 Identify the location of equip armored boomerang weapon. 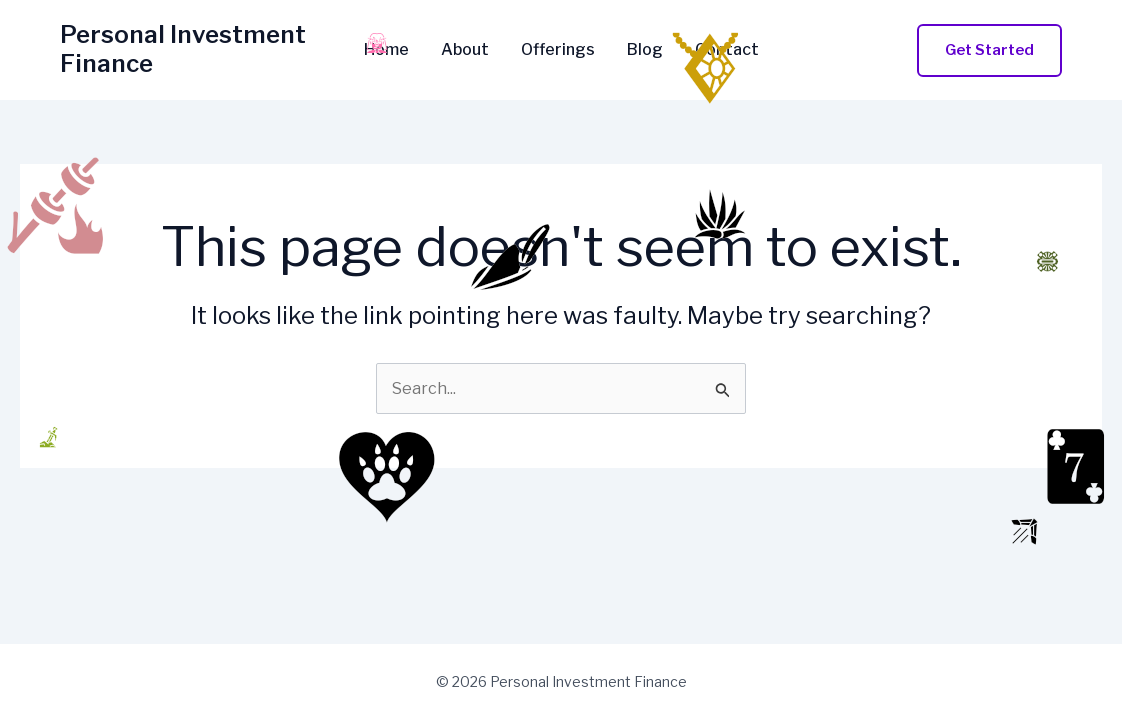
(1024, 531).